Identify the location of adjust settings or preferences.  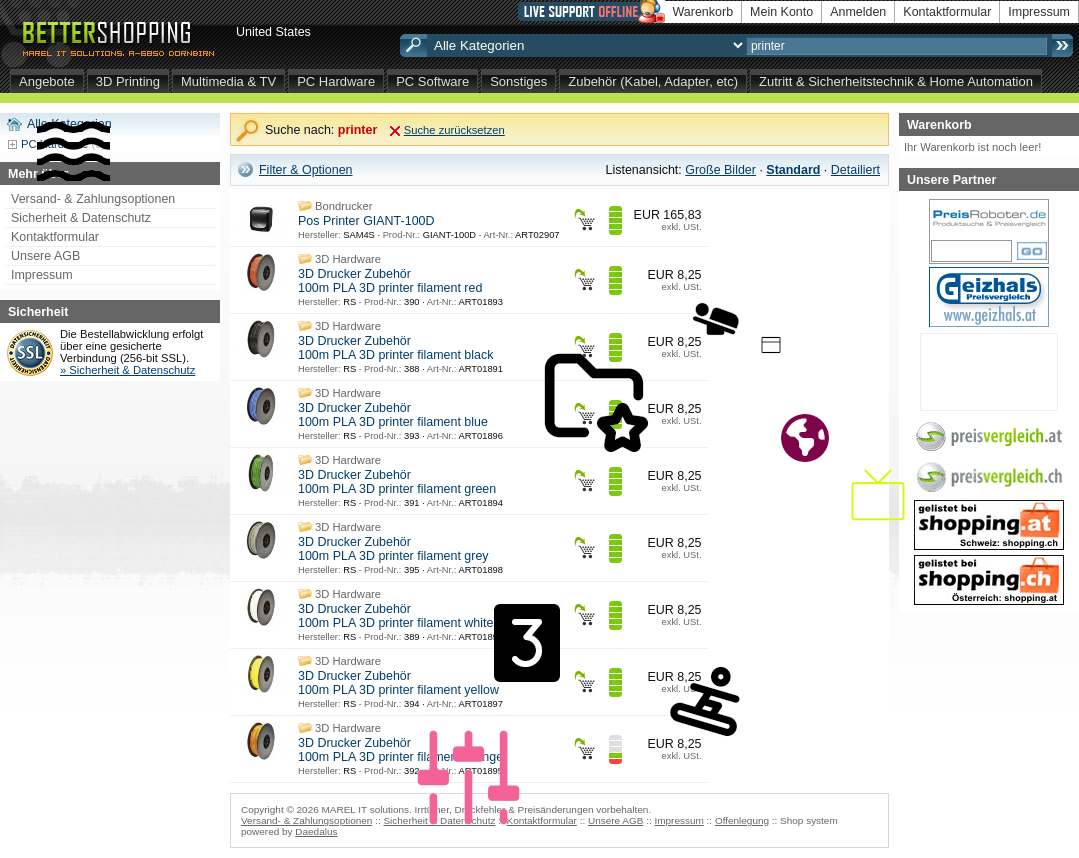
(468, 777).